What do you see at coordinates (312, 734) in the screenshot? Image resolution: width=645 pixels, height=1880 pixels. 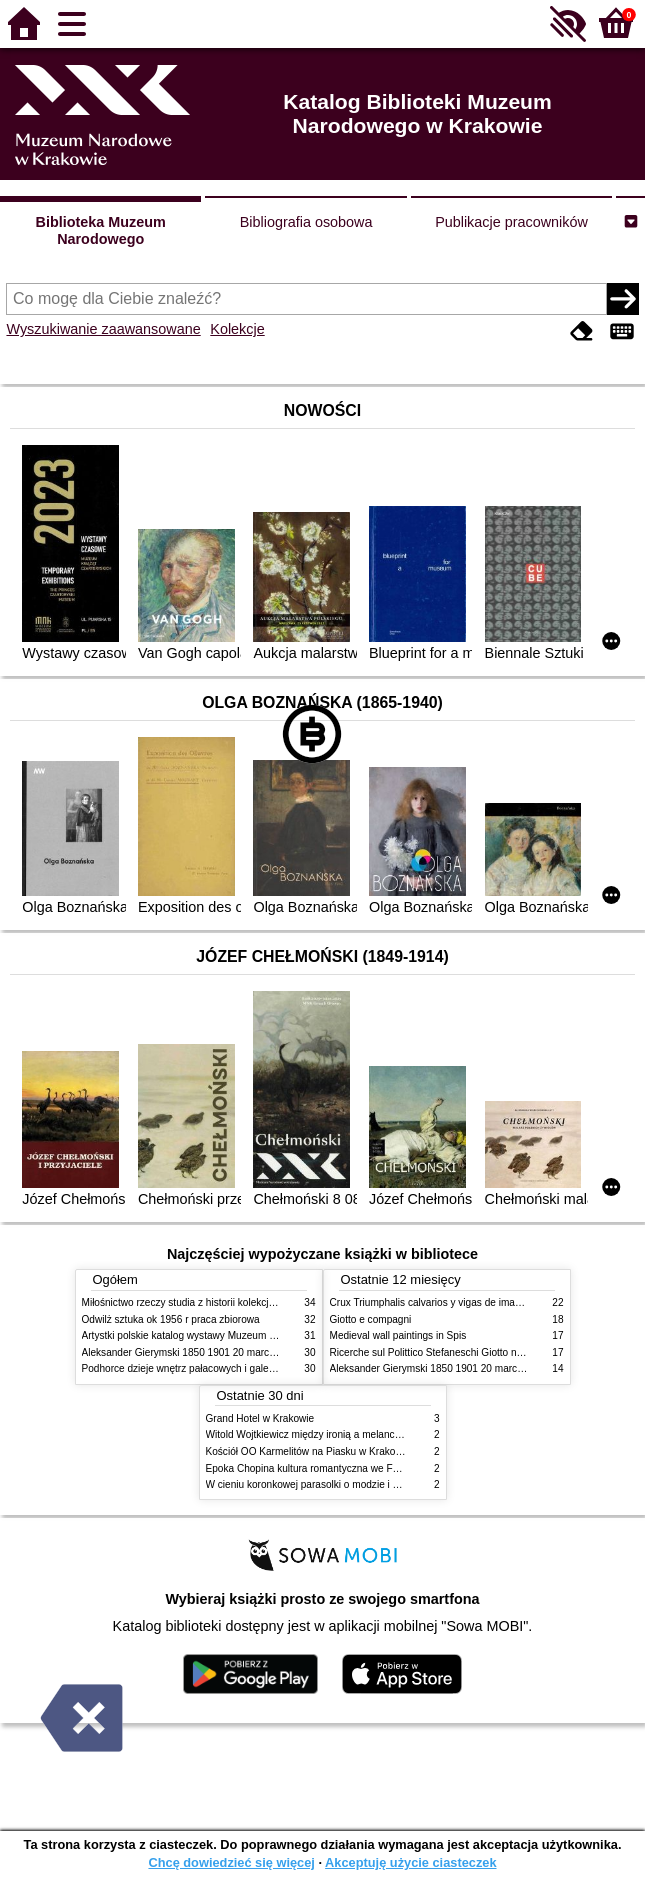 I see `access bitcoin wallet or cryptocurrency features` at bounding box center [312, 734].